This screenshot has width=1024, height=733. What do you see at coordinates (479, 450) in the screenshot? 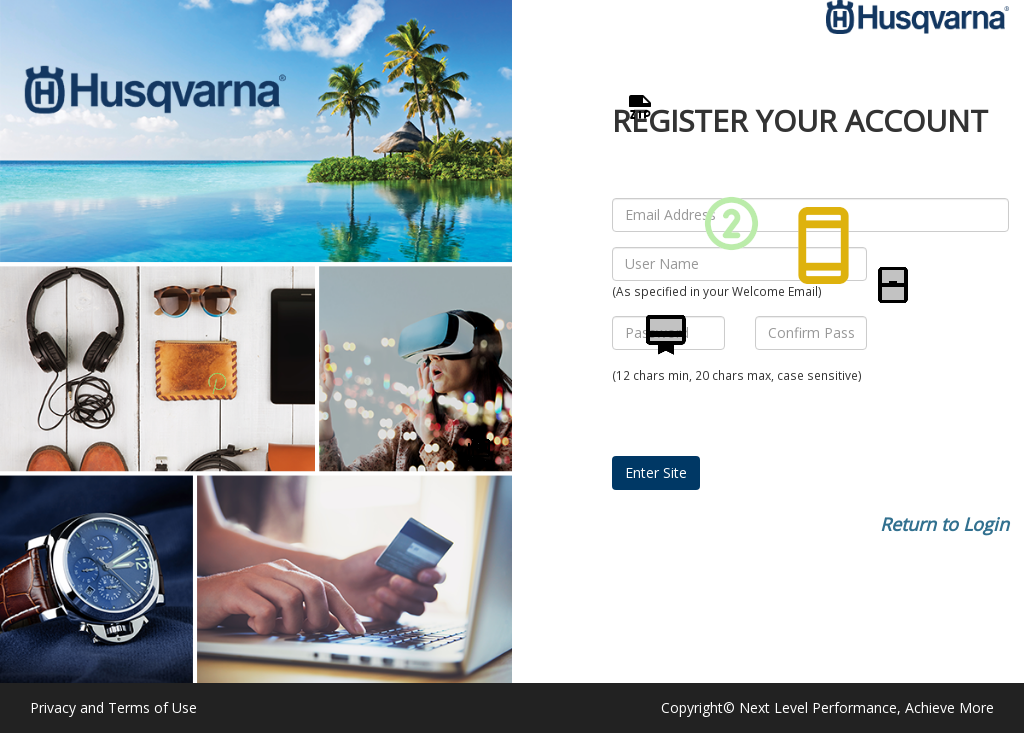
I see `indicates 9 items or layers stacked` at bounding box center [479, 450].